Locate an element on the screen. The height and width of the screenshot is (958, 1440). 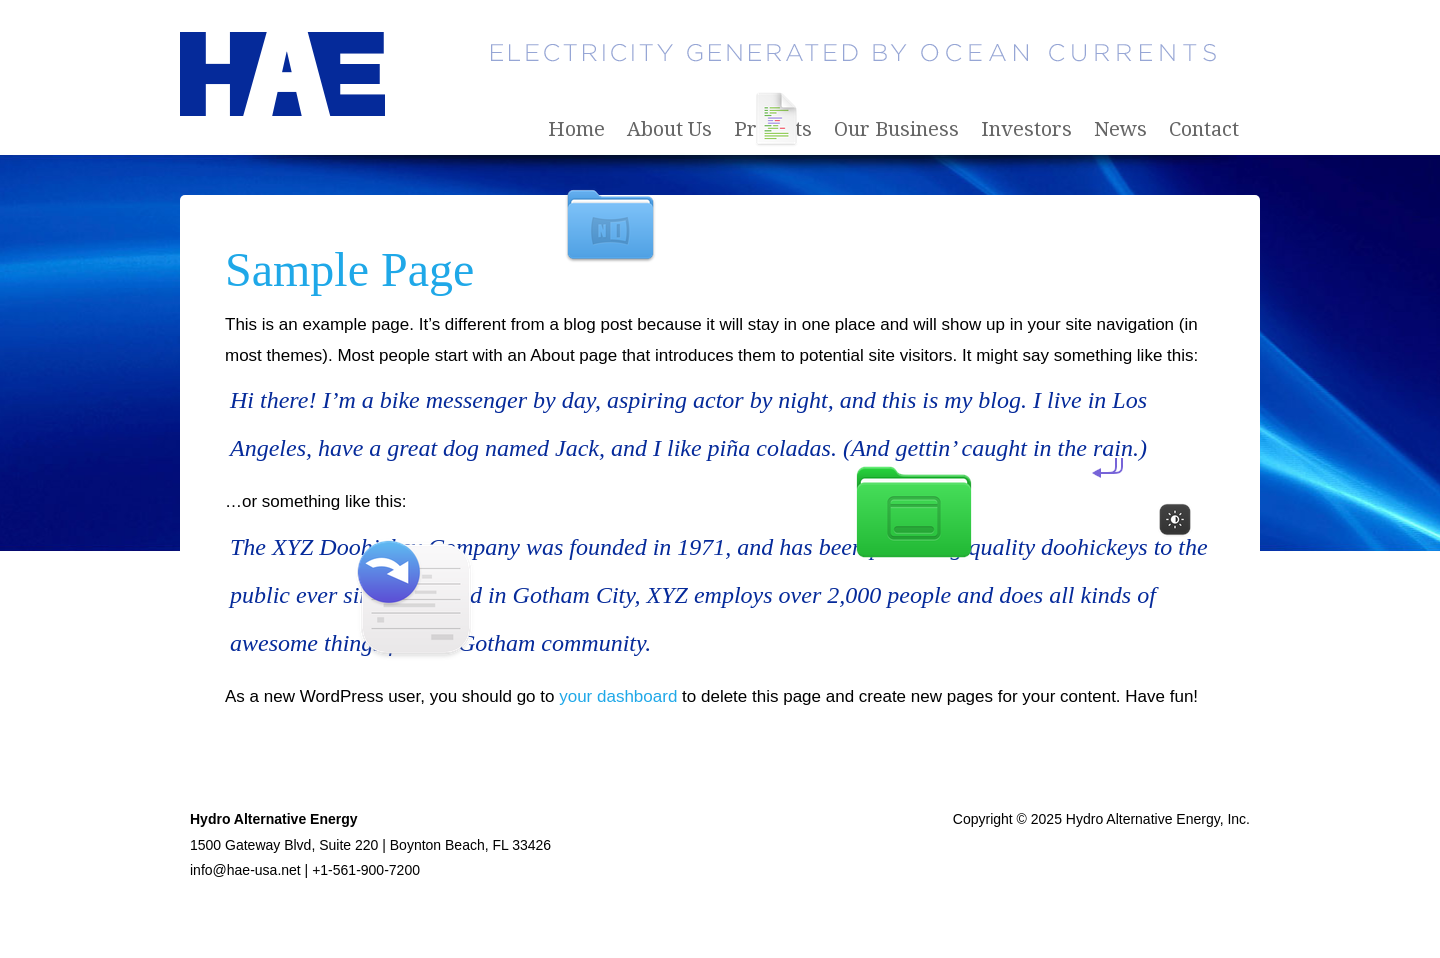
a COBOL source code file is located at coordinates (776, 119).